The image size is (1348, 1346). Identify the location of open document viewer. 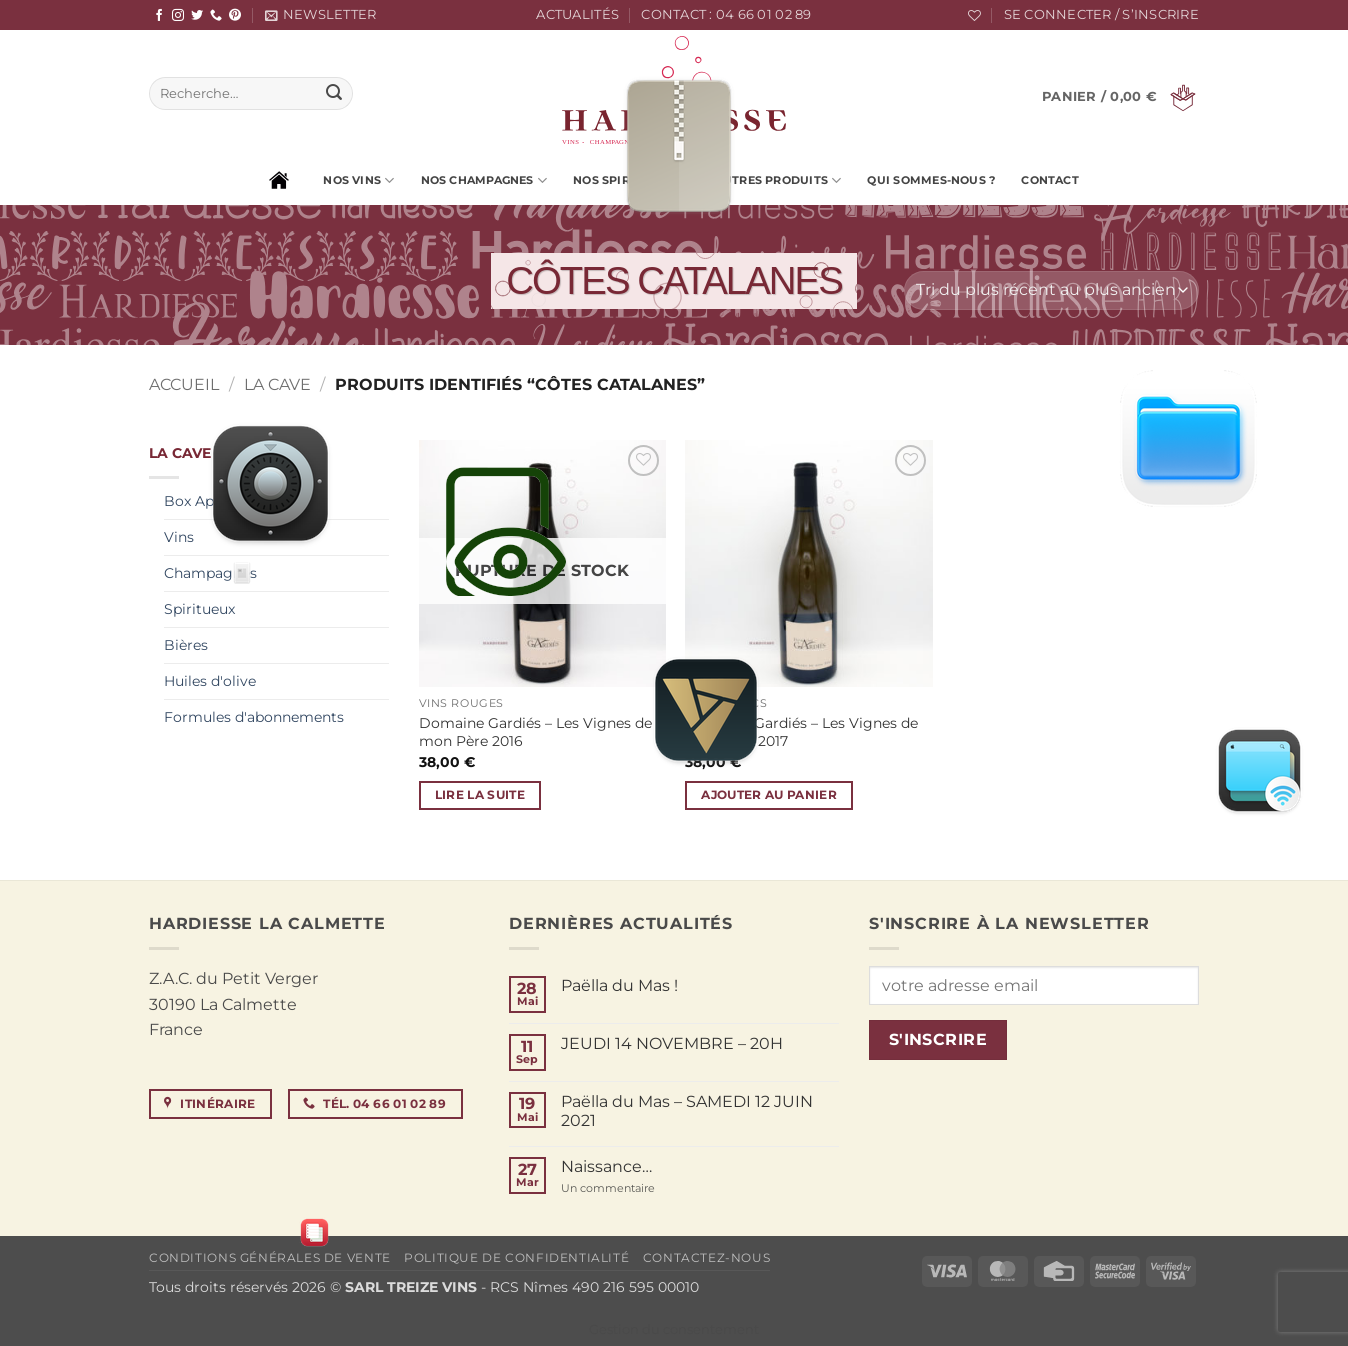
(497, 527).